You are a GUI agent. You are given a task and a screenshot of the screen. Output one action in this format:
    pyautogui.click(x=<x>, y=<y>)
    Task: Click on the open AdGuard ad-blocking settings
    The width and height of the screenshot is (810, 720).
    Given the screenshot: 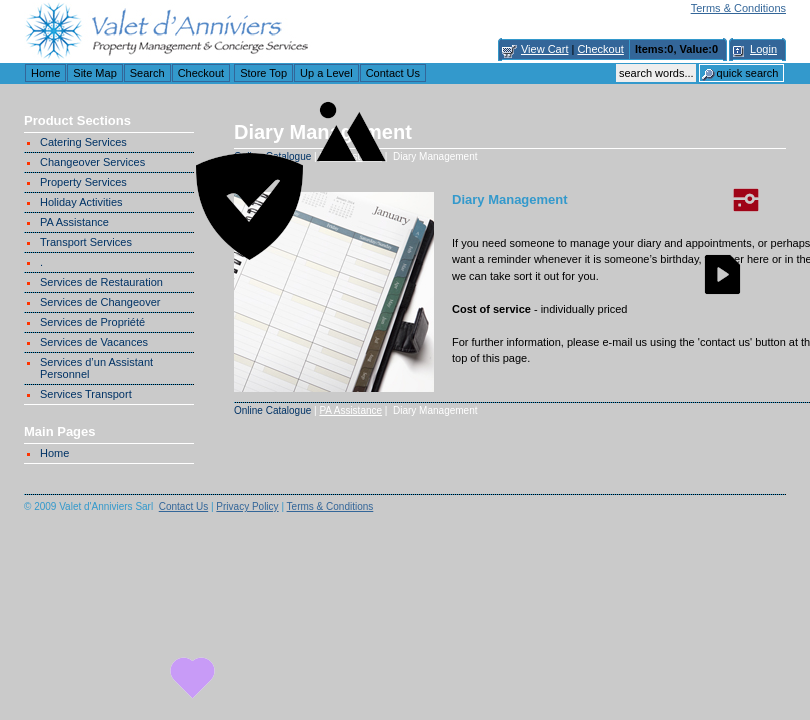 What is the action you would take?
    pyautogui.click(x=249, y=206)
    